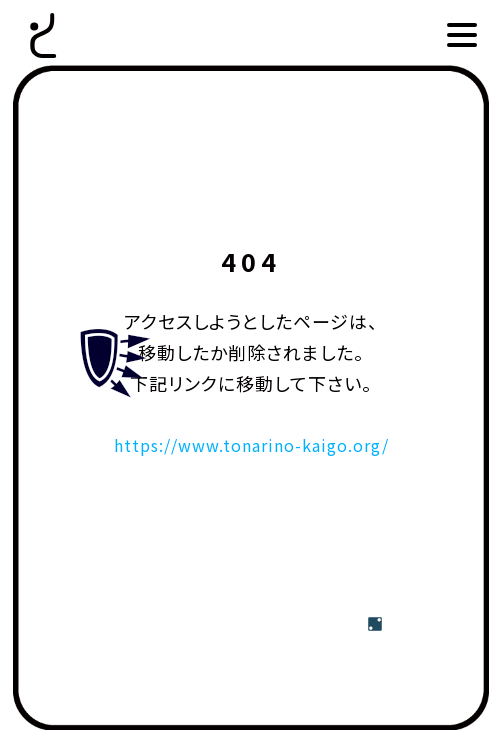  Describe the element at coordinates (115, 363) in the screenshot. I see `indicates damage blocked or deflected` at that location.